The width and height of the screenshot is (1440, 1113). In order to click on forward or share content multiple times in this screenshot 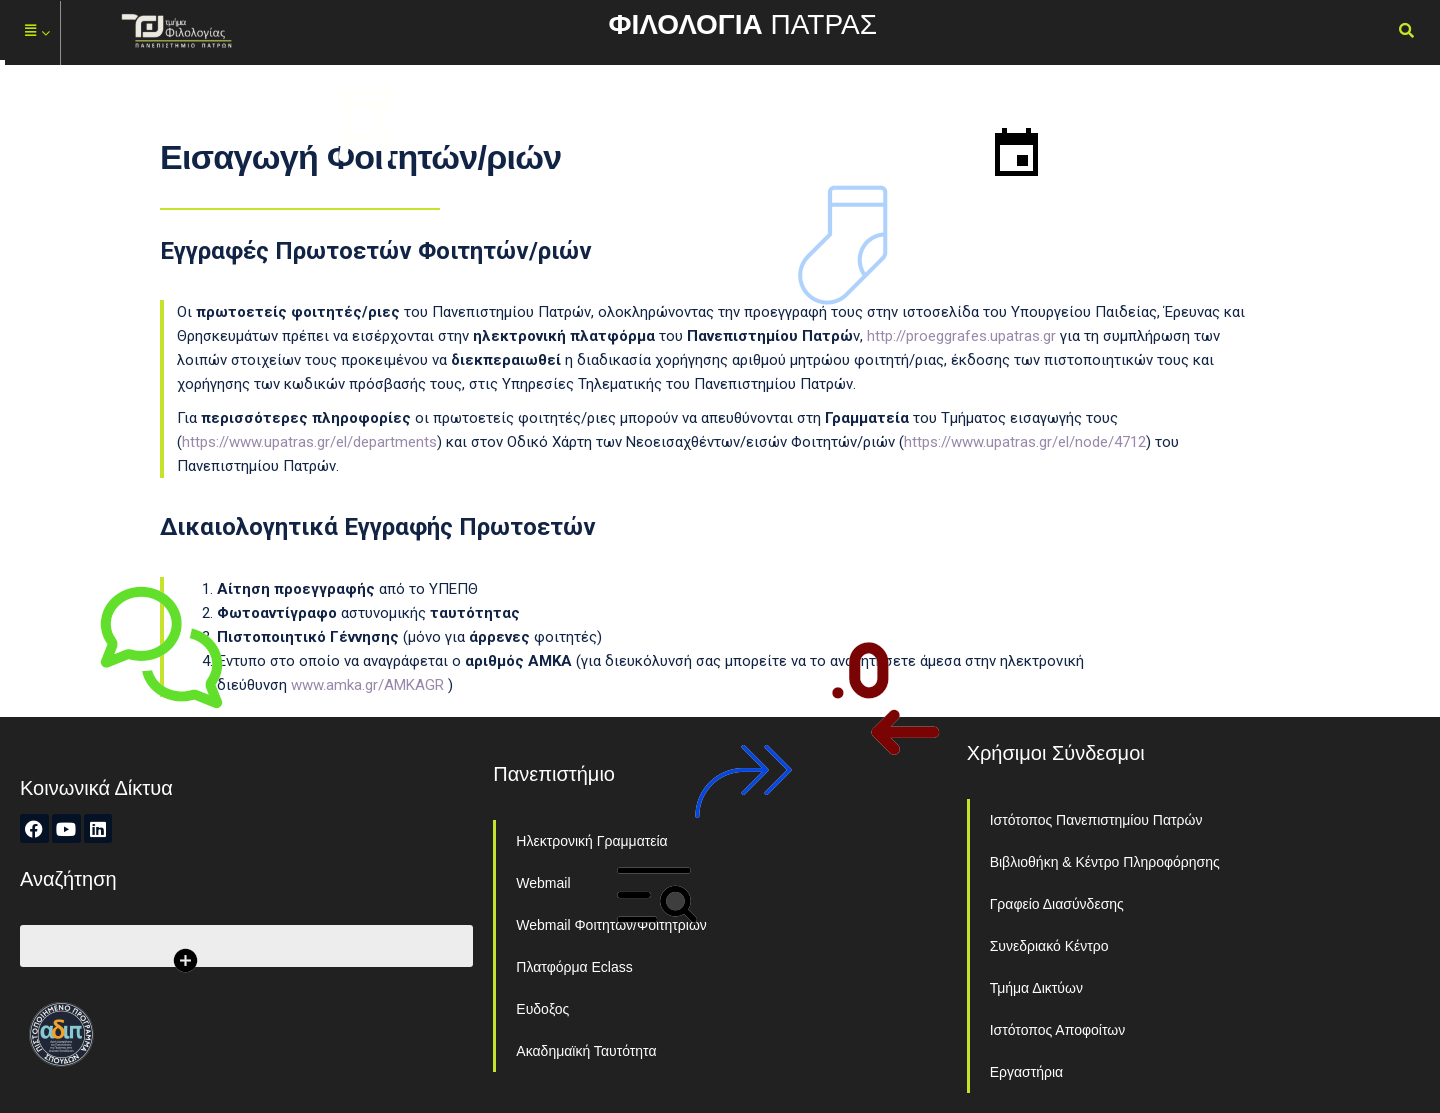, I will do `click(743, 781)`.